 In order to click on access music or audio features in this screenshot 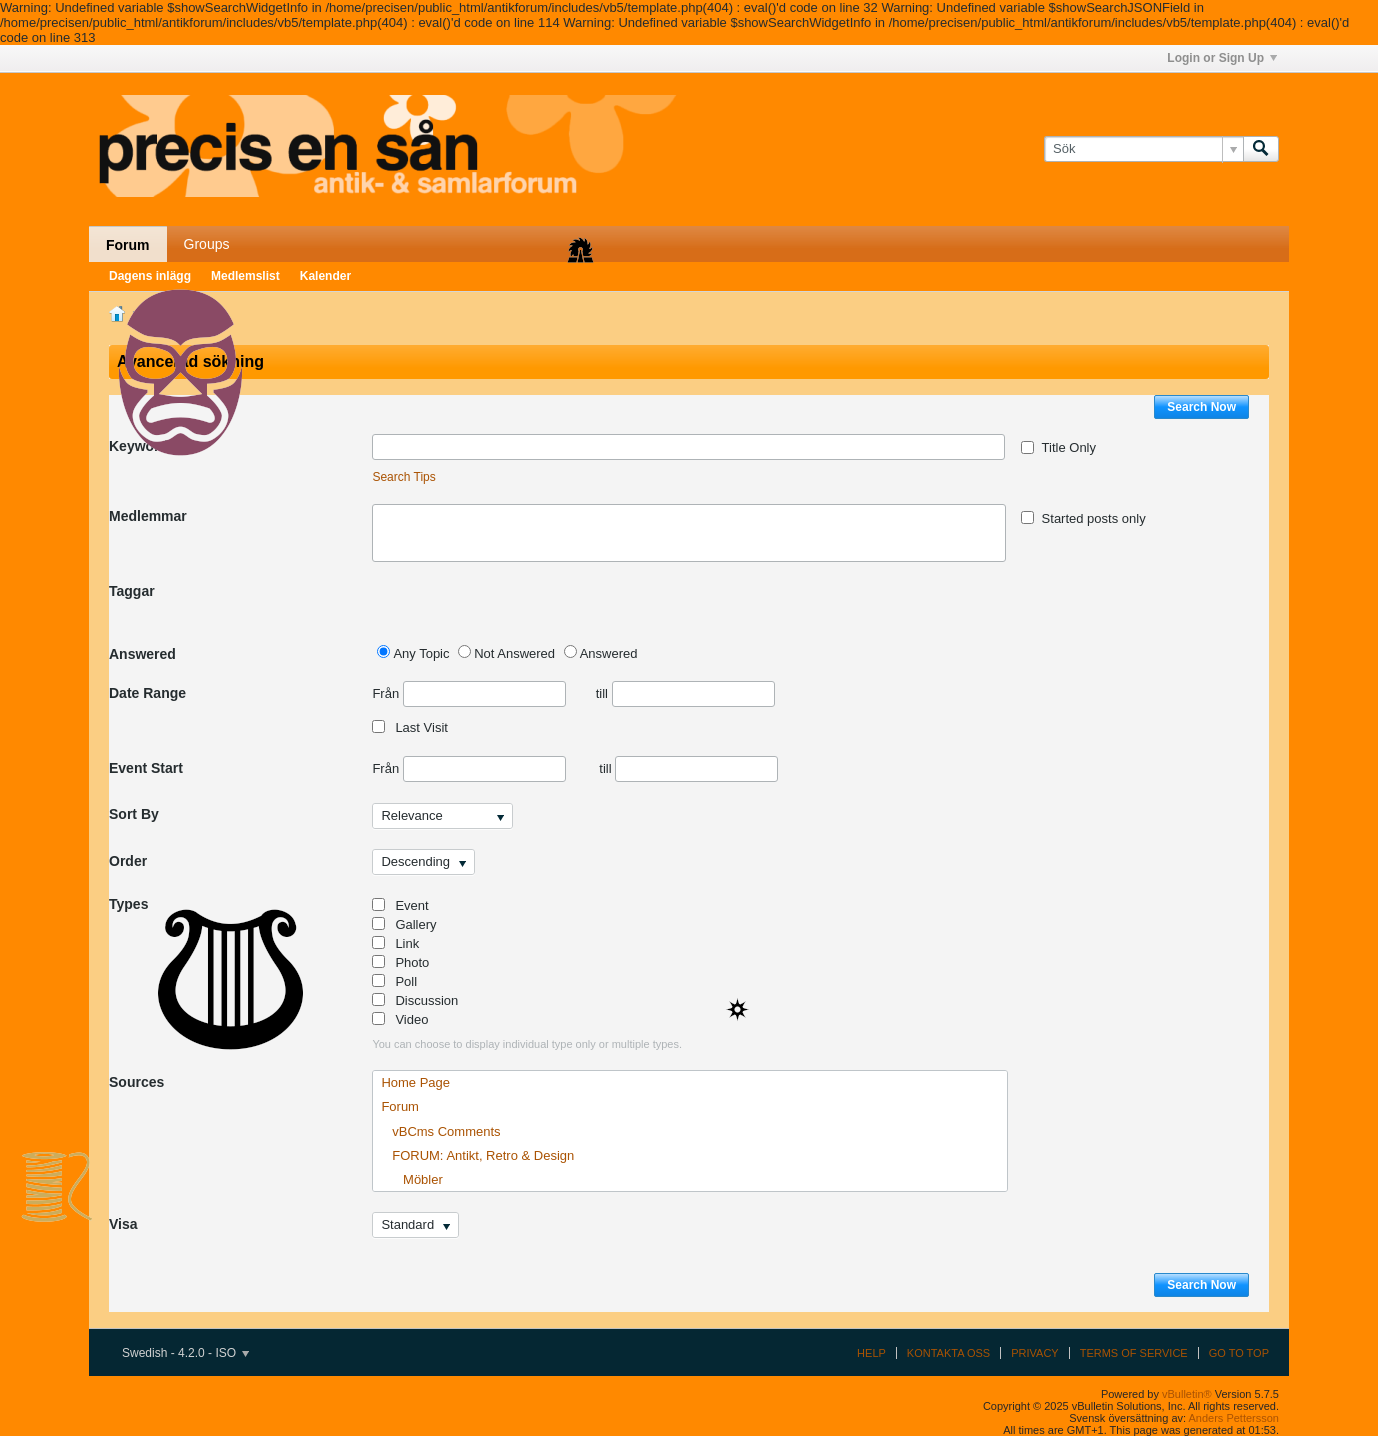, I will do `click(231, 977)`.